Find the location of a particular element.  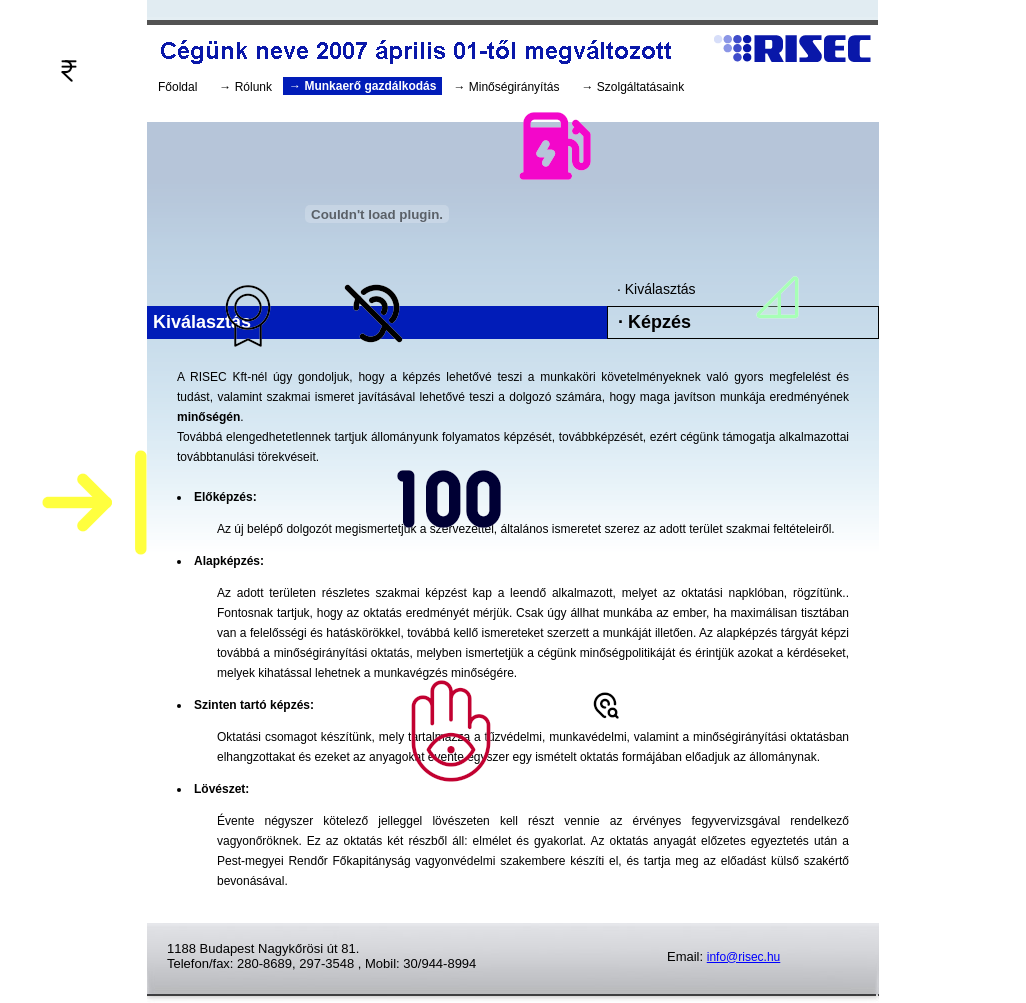

indicates medium cellular signal strength is located at coordinates (781, 299).